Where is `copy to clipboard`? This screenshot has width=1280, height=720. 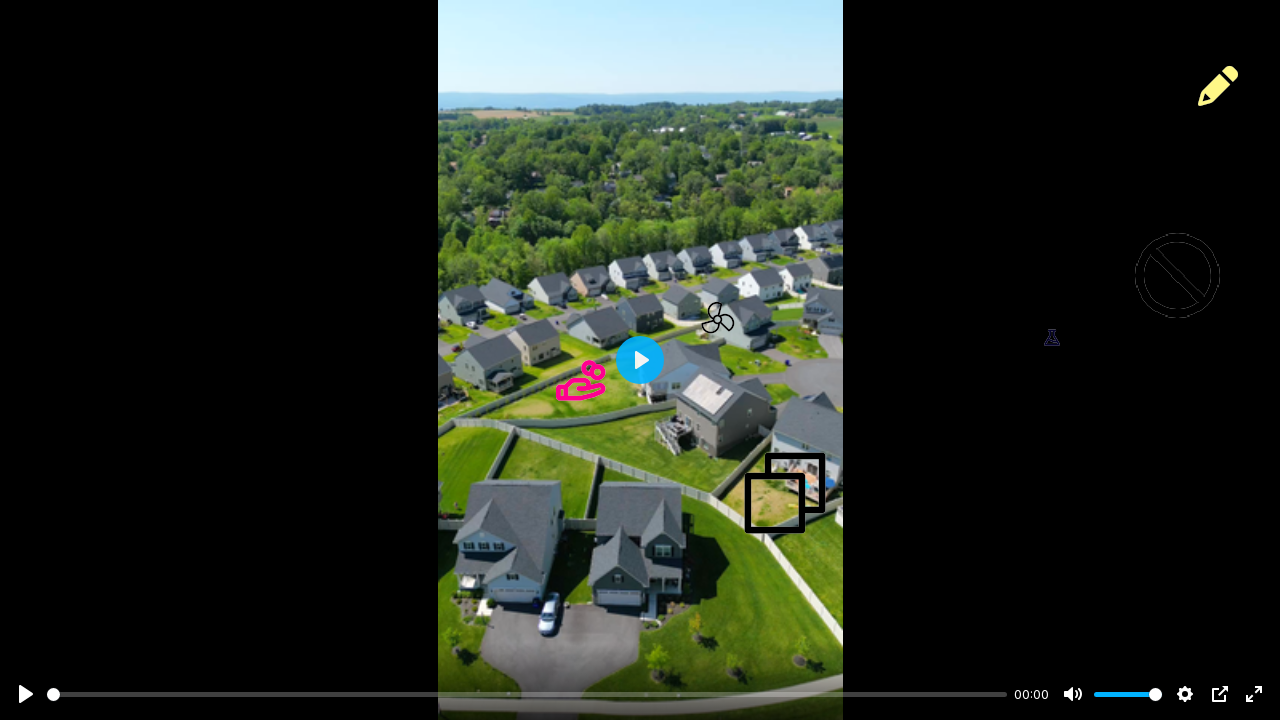 copy to clipboard is located at coordinates (785, 493).